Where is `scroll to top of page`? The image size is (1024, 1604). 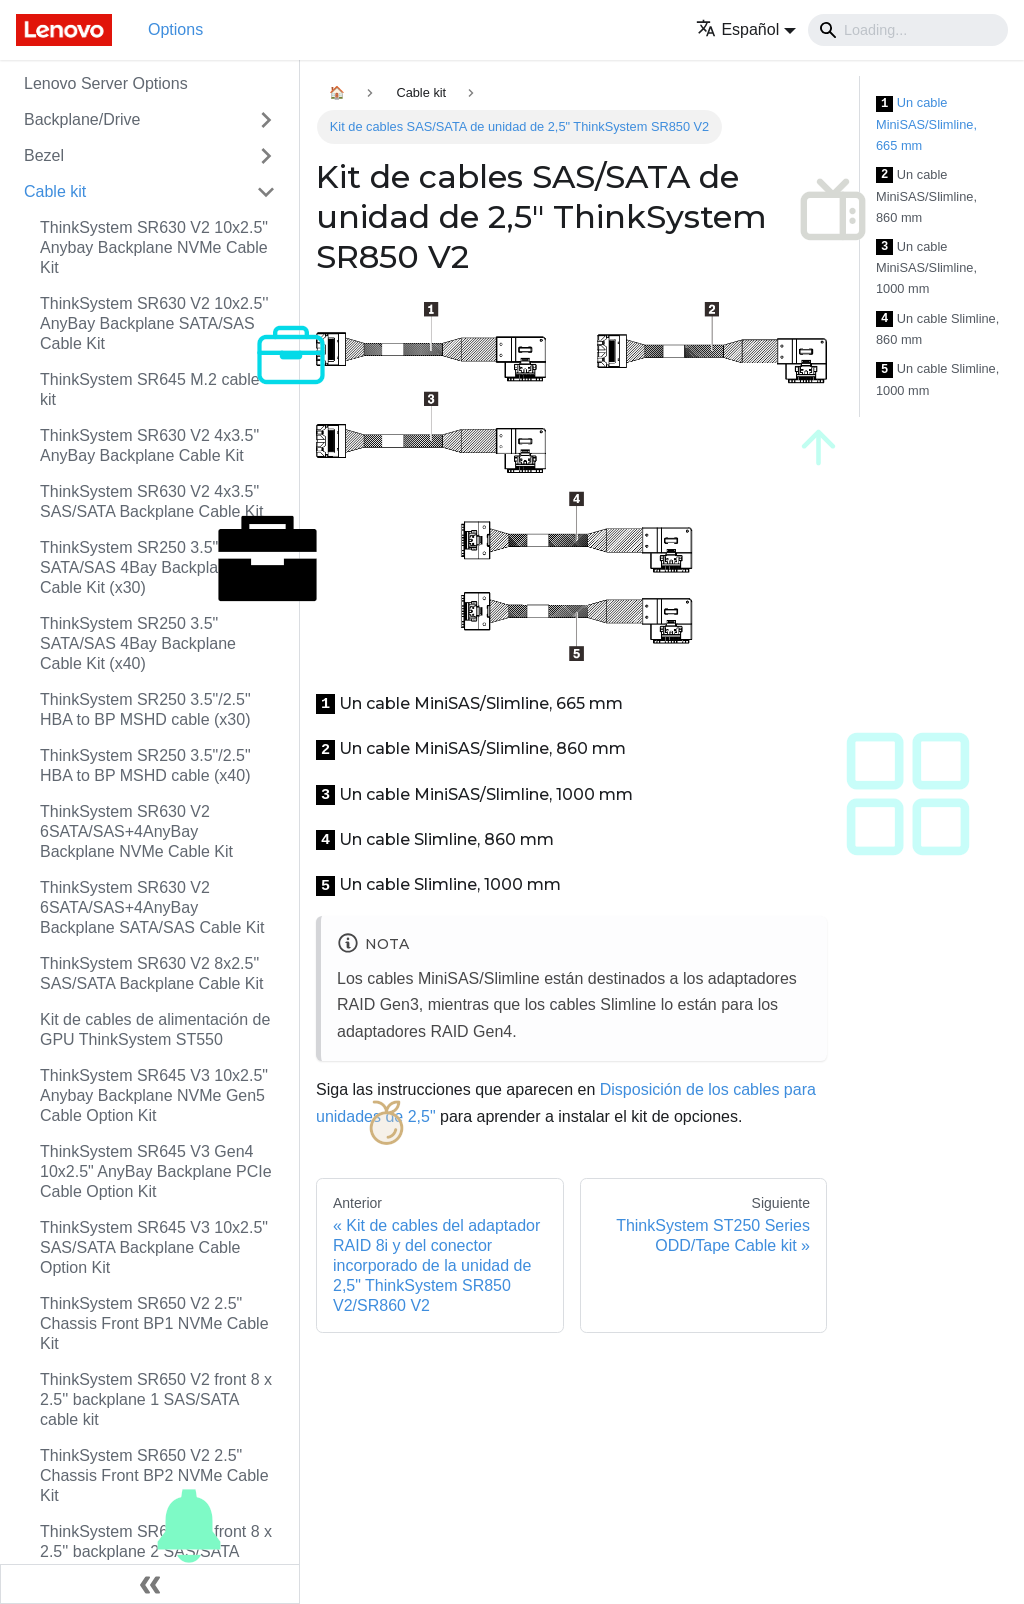
scroll to top of page is located at coordinates (818, 447).